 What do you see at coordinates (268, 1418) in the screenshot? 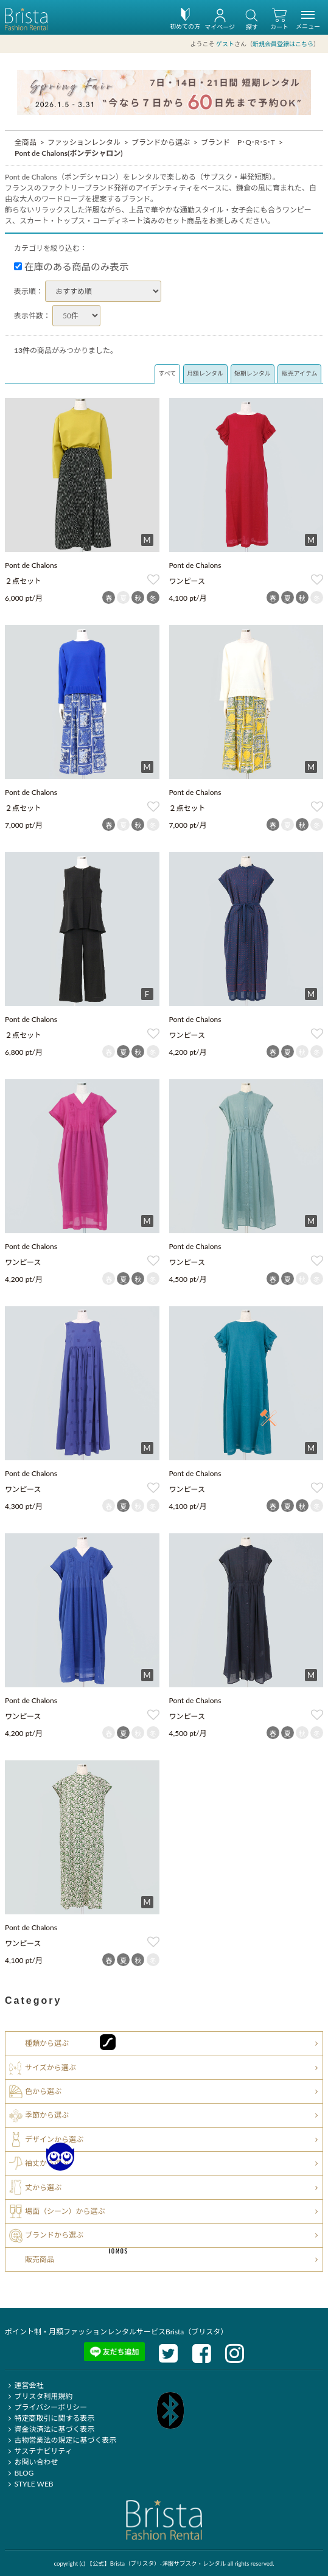
I see `textpattern CMS logo` at bounding box center [268, 1418].